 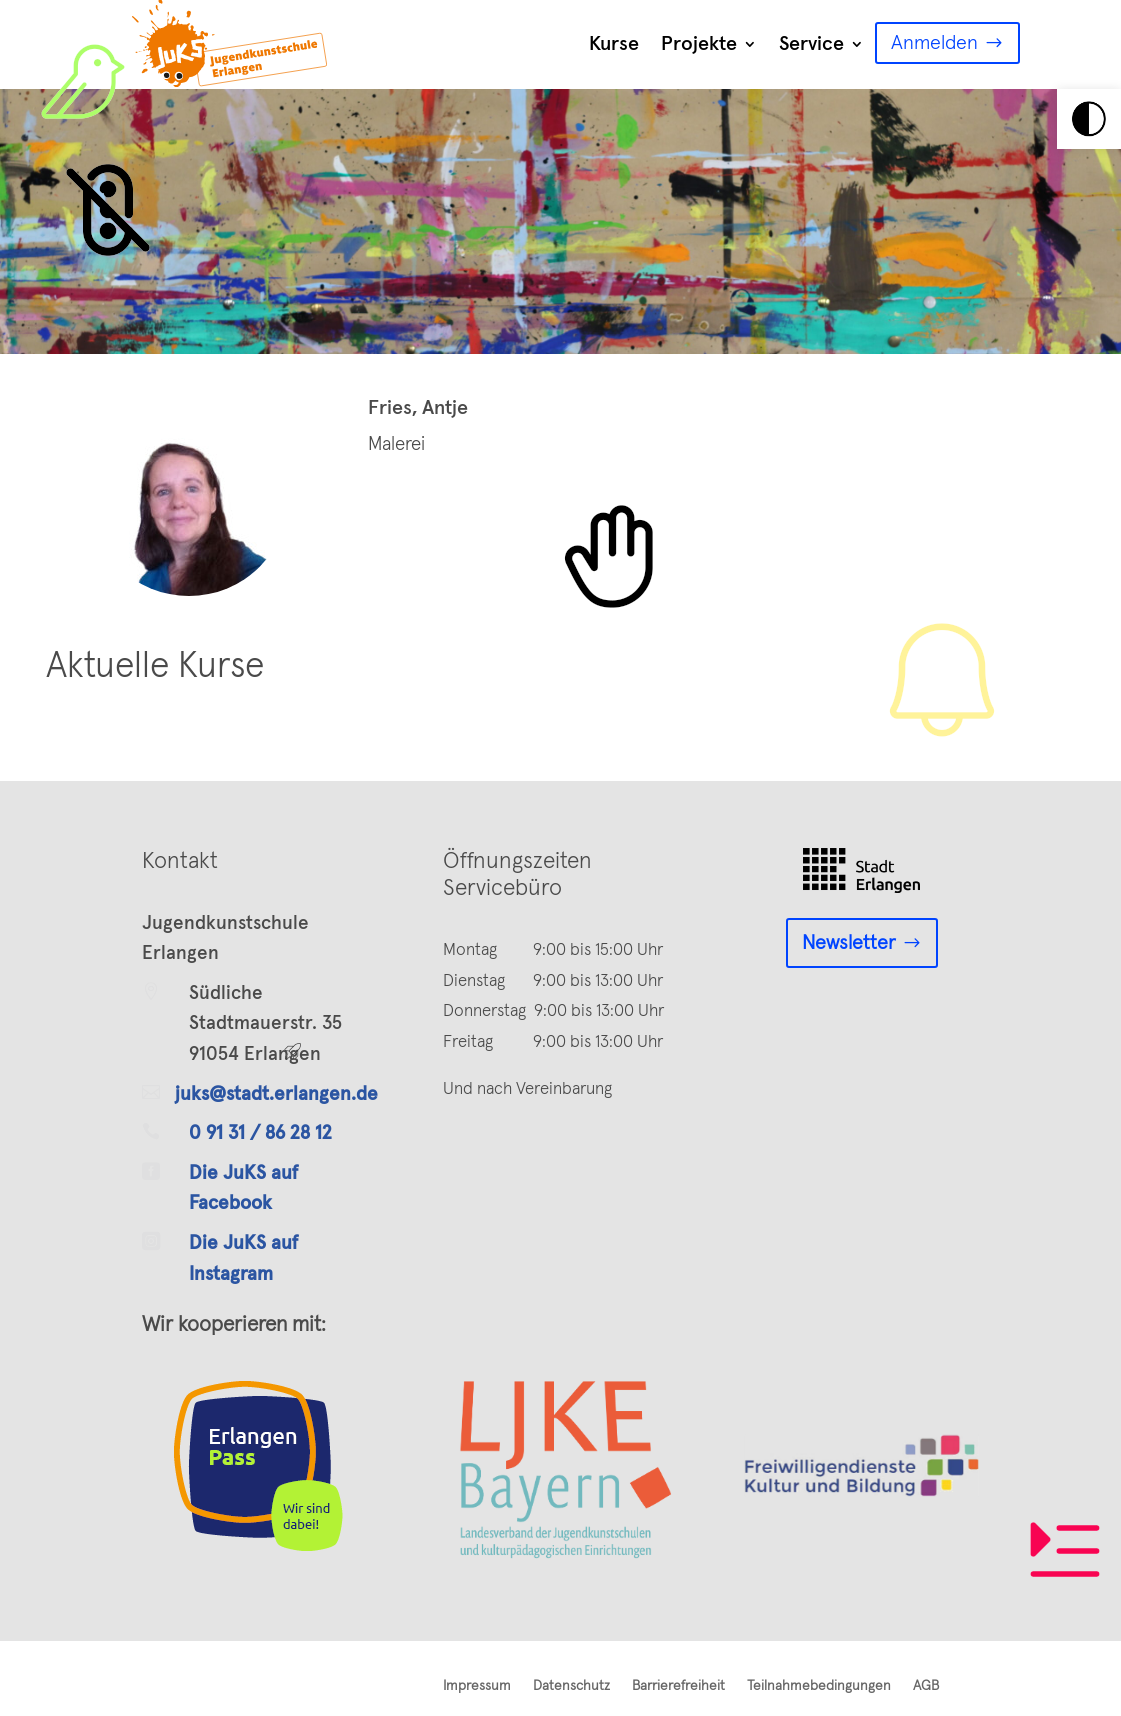 What do you see at coordinates (1065, 1551) in the screenshot?
I see `increase text indentation` at bounding box center [1065, 1551].